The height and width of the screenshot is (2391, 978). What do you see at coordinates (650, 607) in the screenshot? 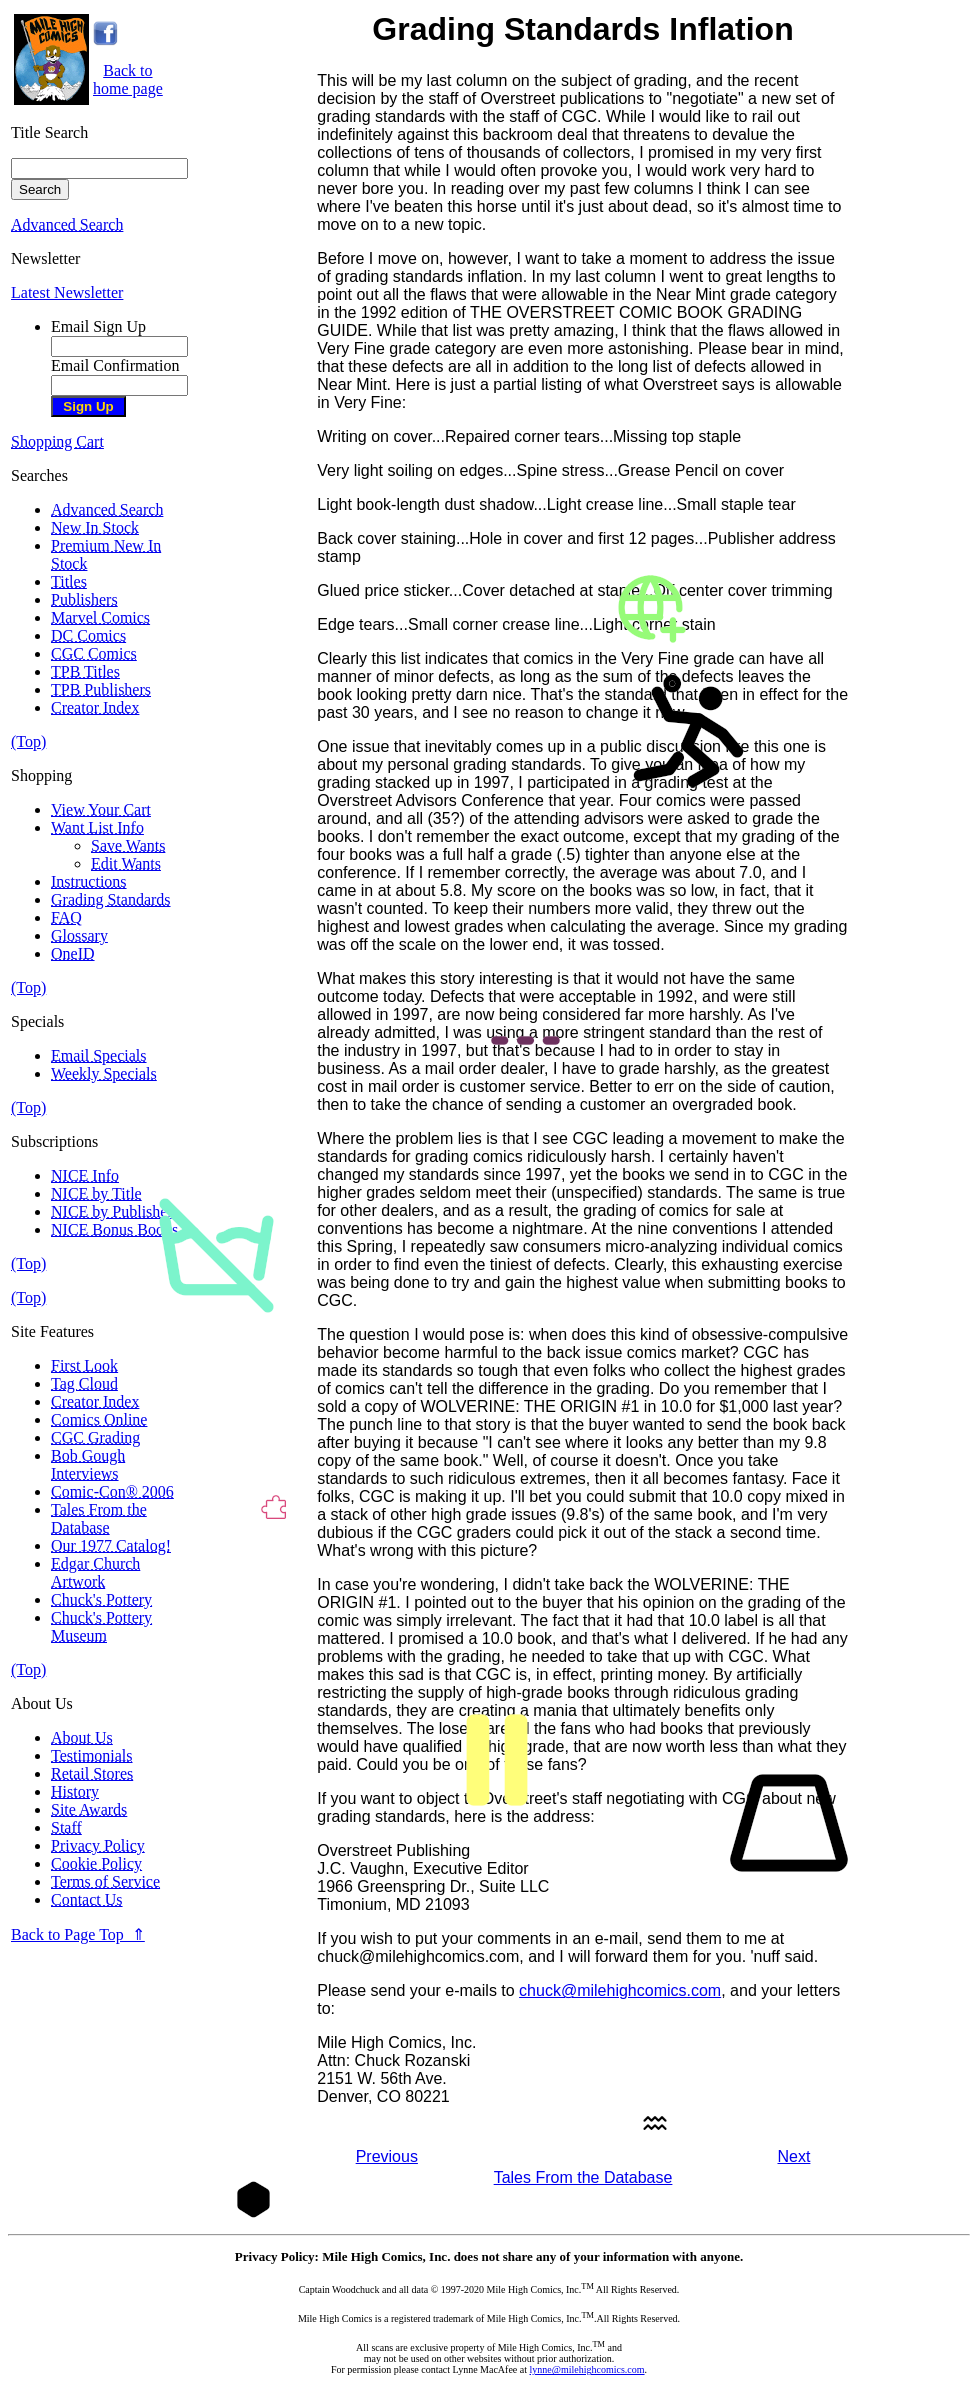
I see `add a new language or region` at bounding box center [650, 607].